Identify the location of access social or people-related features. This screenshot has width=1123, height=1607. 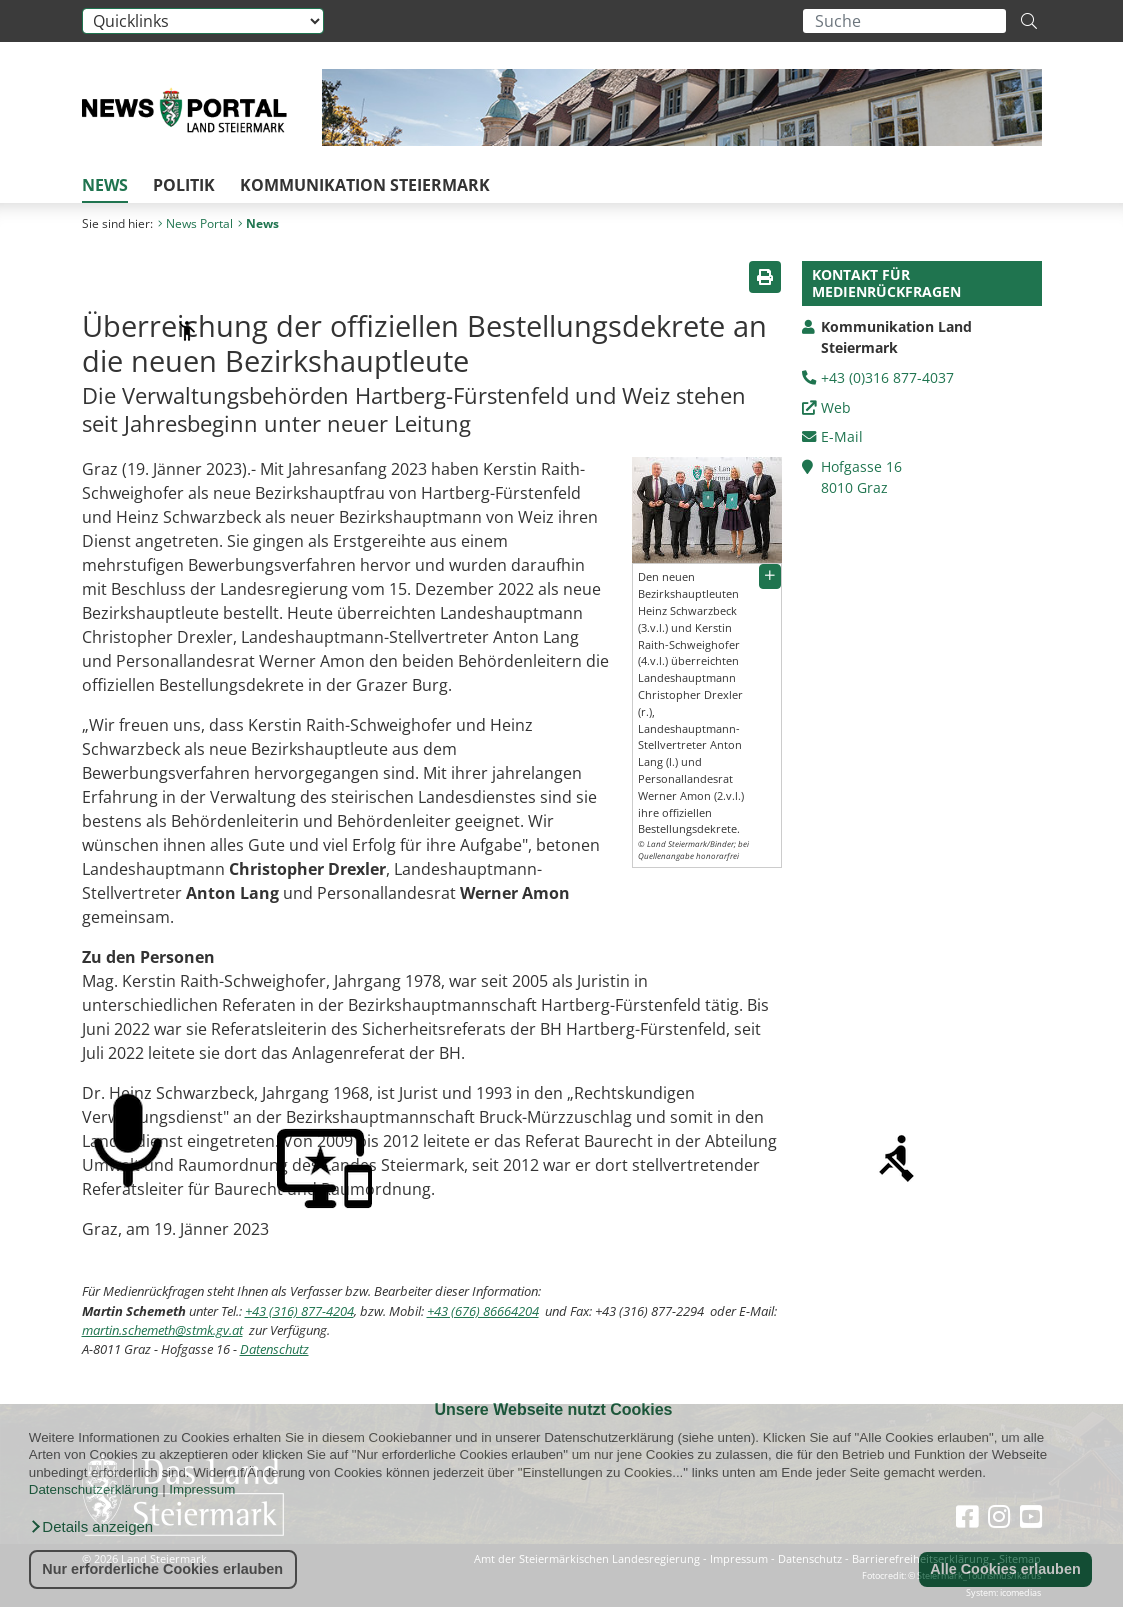
(187, 331).